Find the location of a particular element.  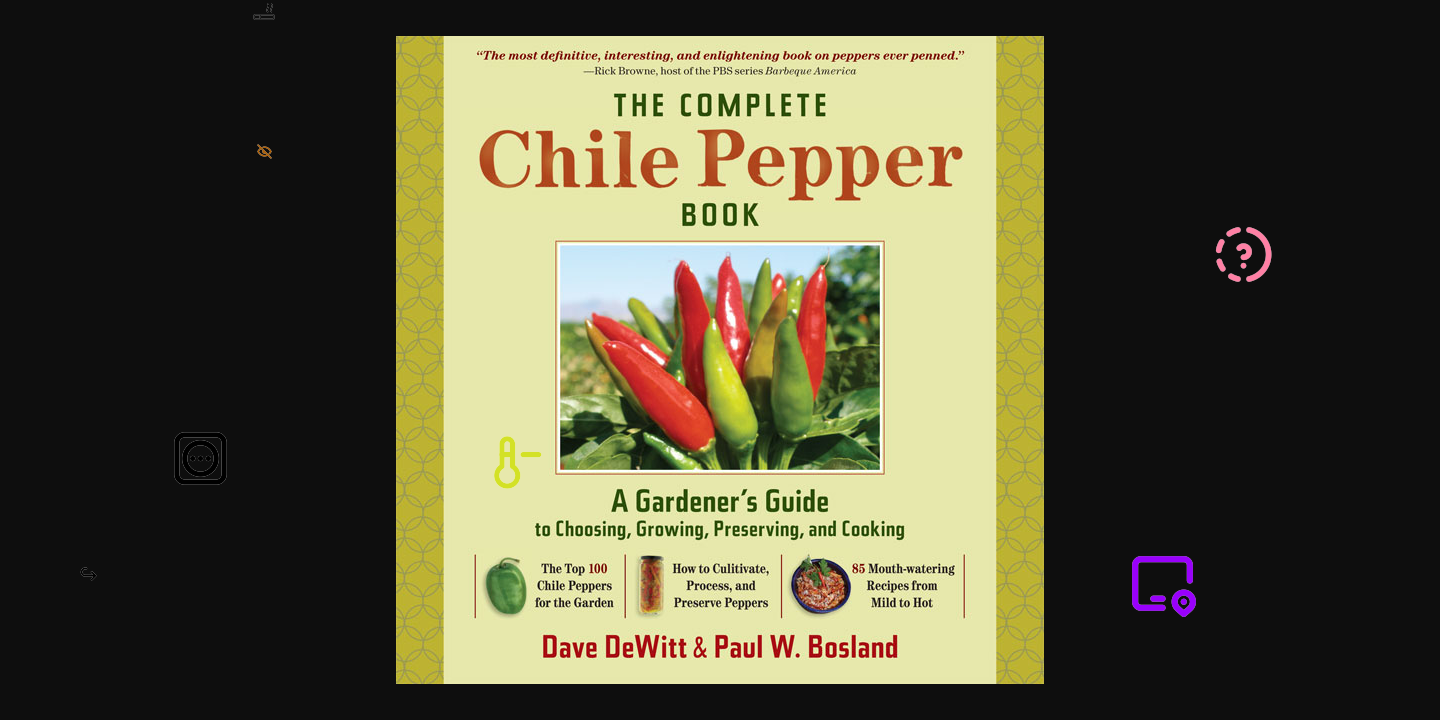

view help for current progress status is located at coordinates (1243, 254).